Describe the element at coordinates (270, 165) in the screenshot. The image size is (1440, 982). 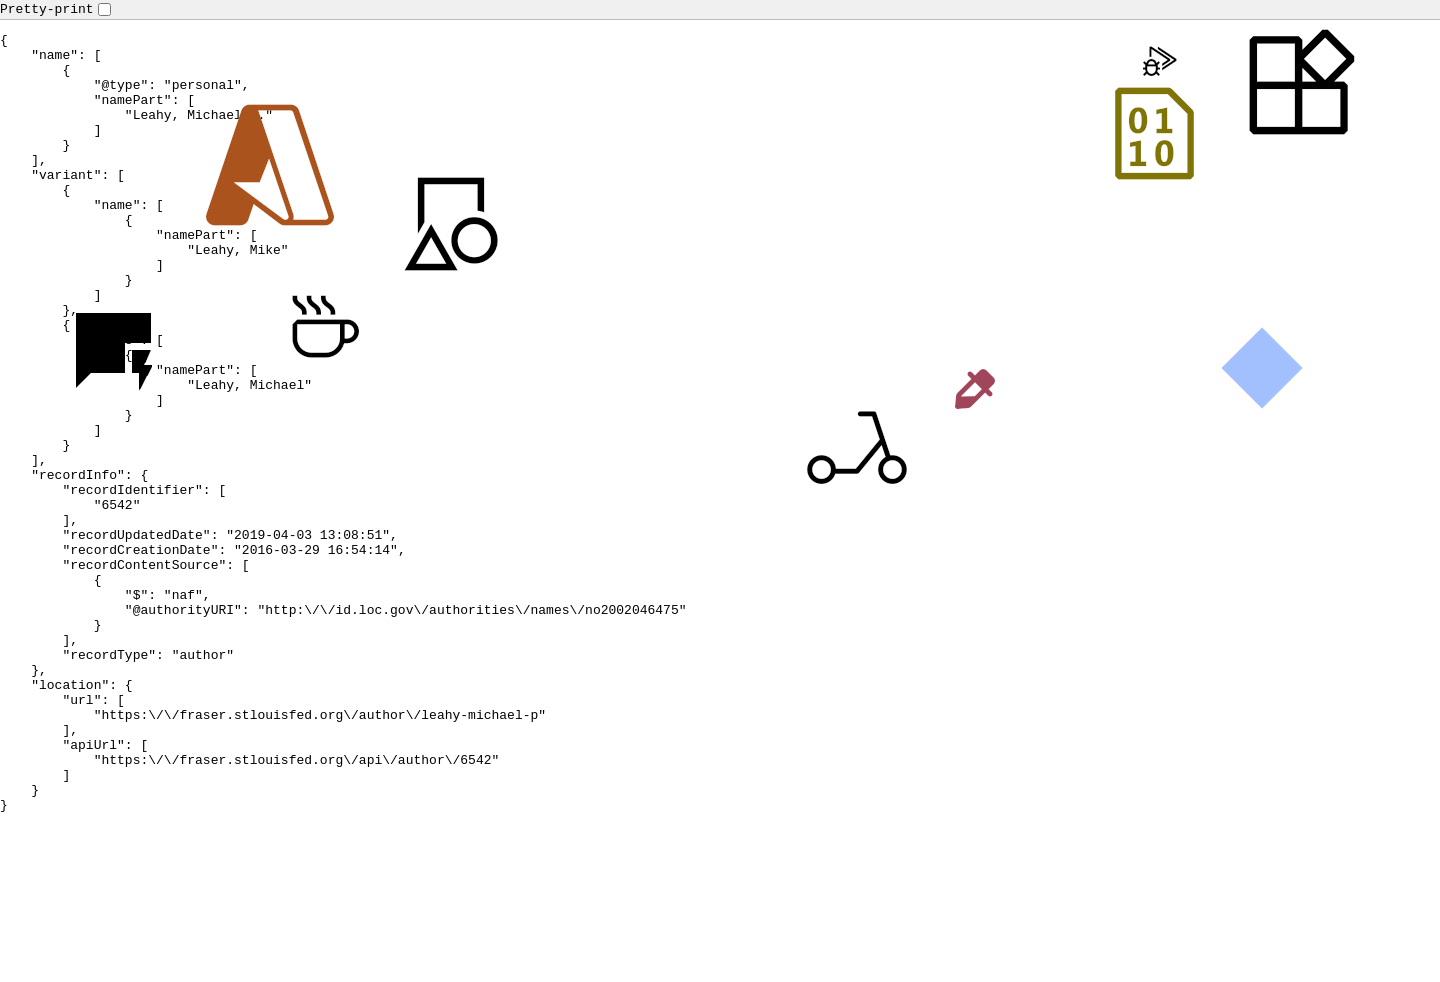
I see `connect to Microsoft Azure cloud services` at that location.